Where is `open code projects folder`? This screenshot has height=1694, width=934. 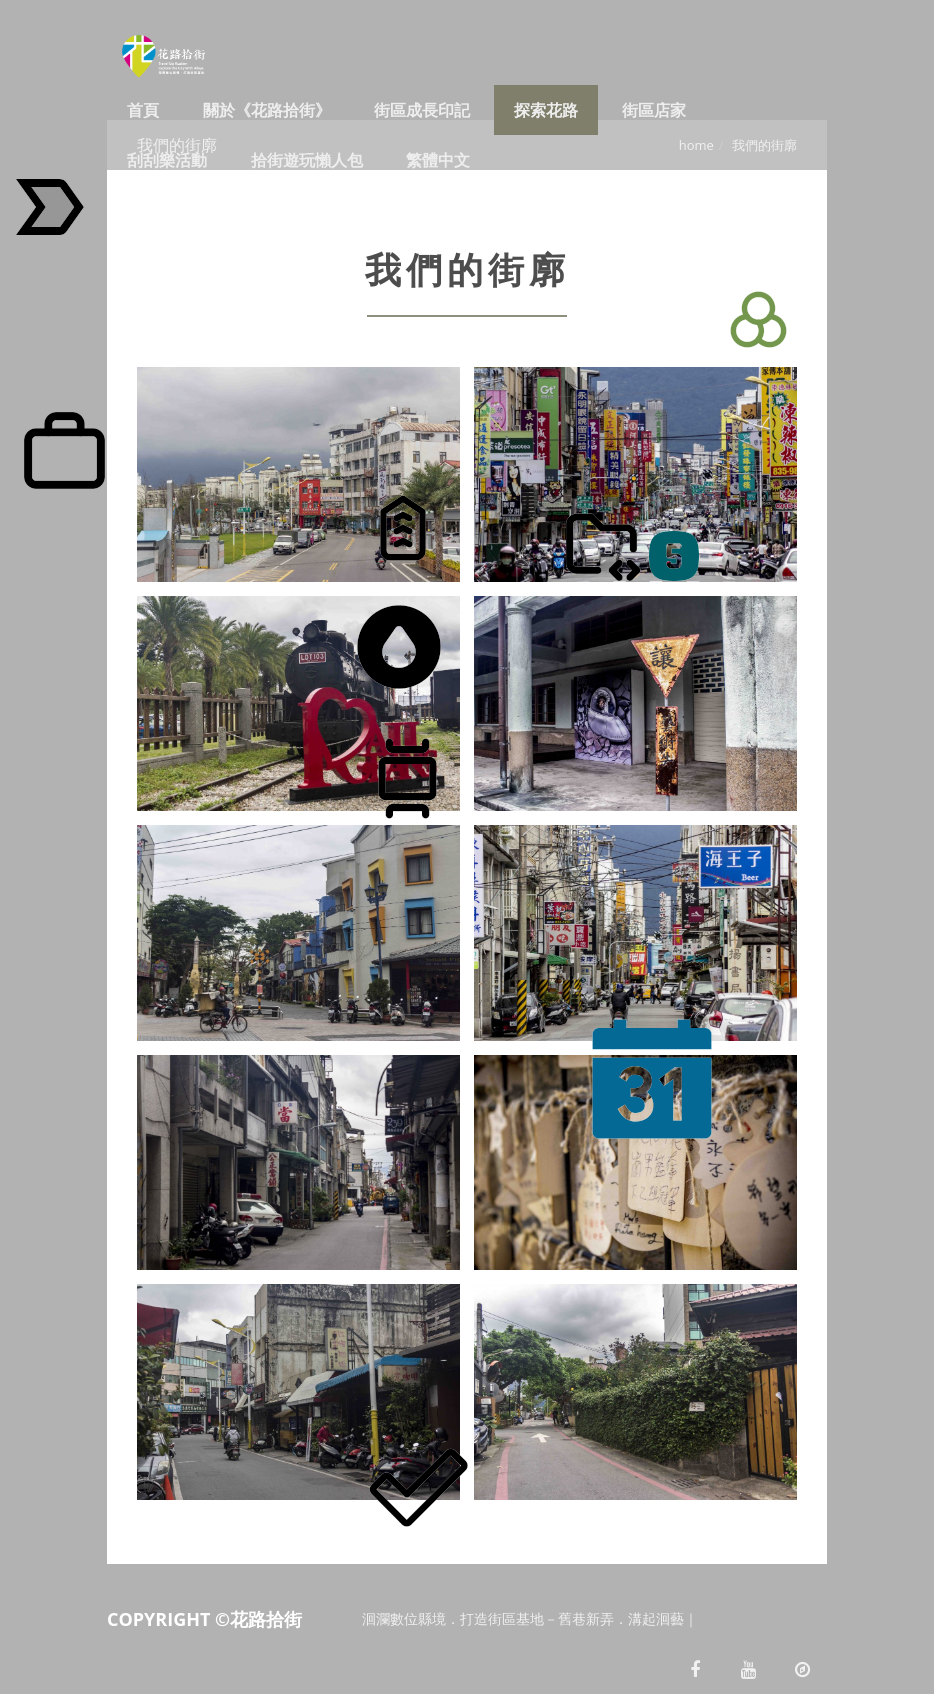 open code projects folder is located at coordinates (601, 545).